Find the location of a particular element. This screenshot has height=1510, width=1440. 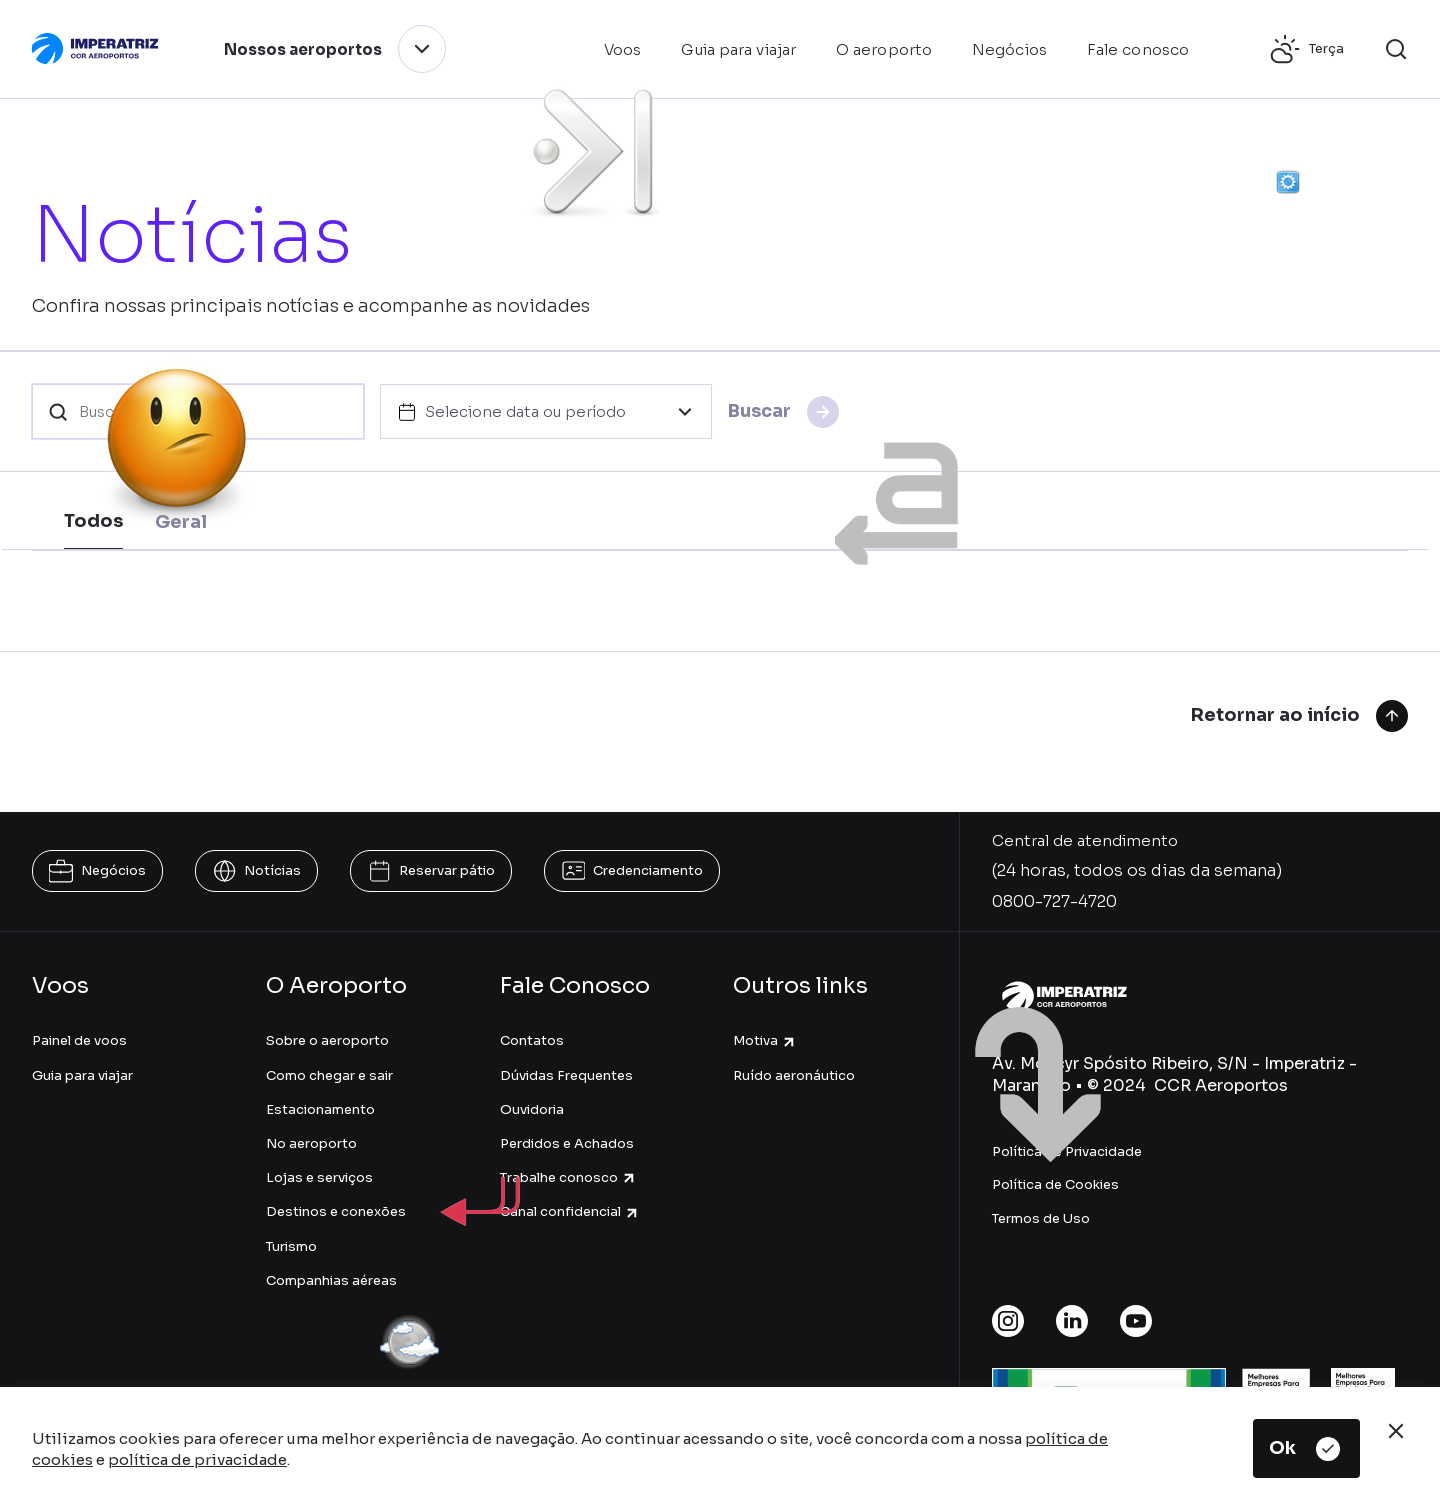

indicates uncertainty or hesitation about an action is located at coordinates (177, 444).